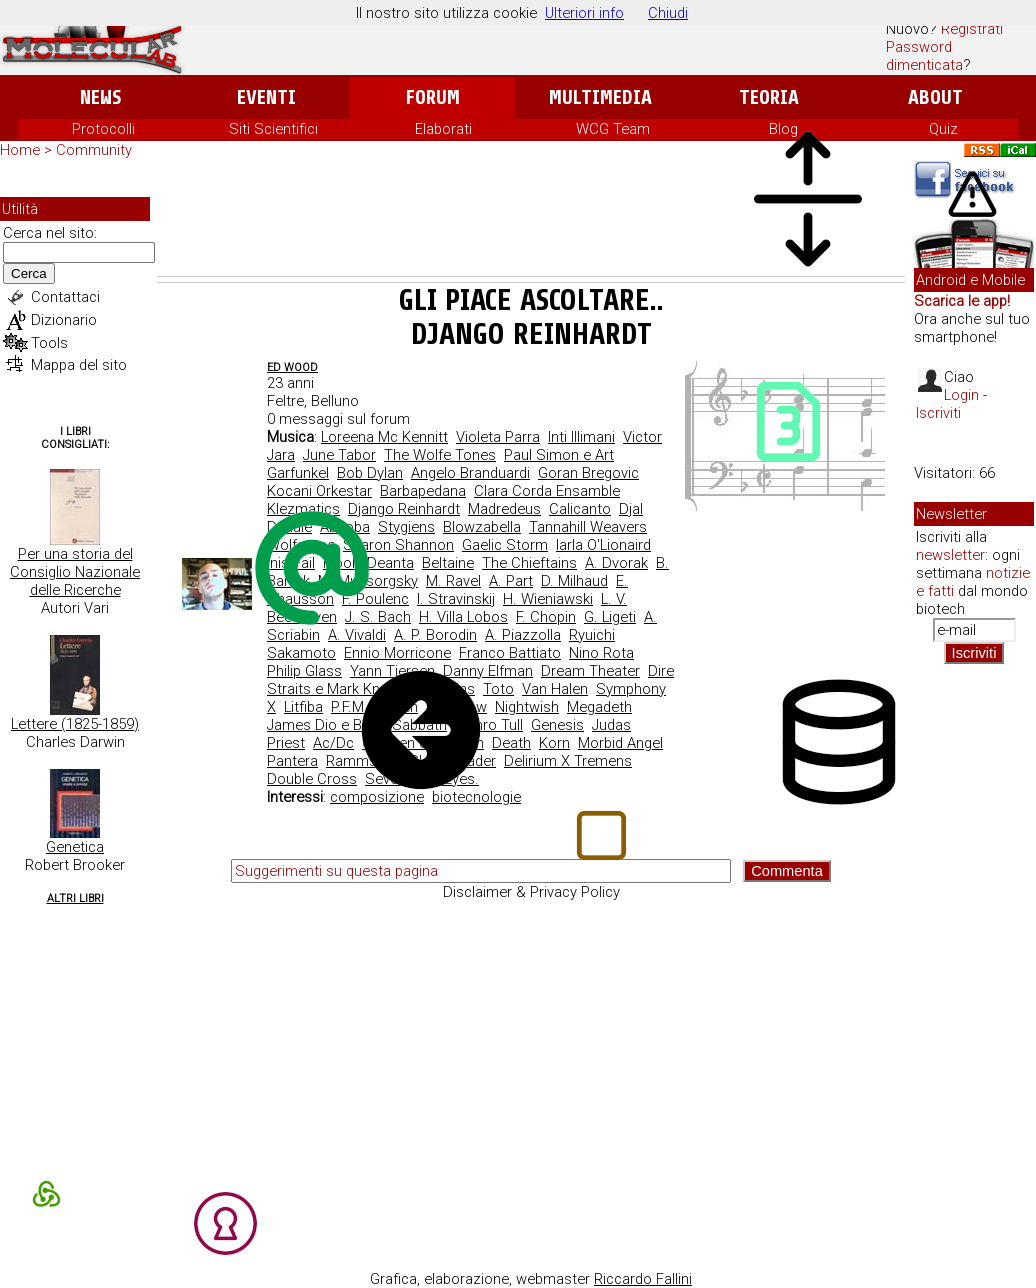  What do you see at coordinates (225, 1223) in the screenshot?
I see `access security or privacy settings` at bounding box center [225, 1223].